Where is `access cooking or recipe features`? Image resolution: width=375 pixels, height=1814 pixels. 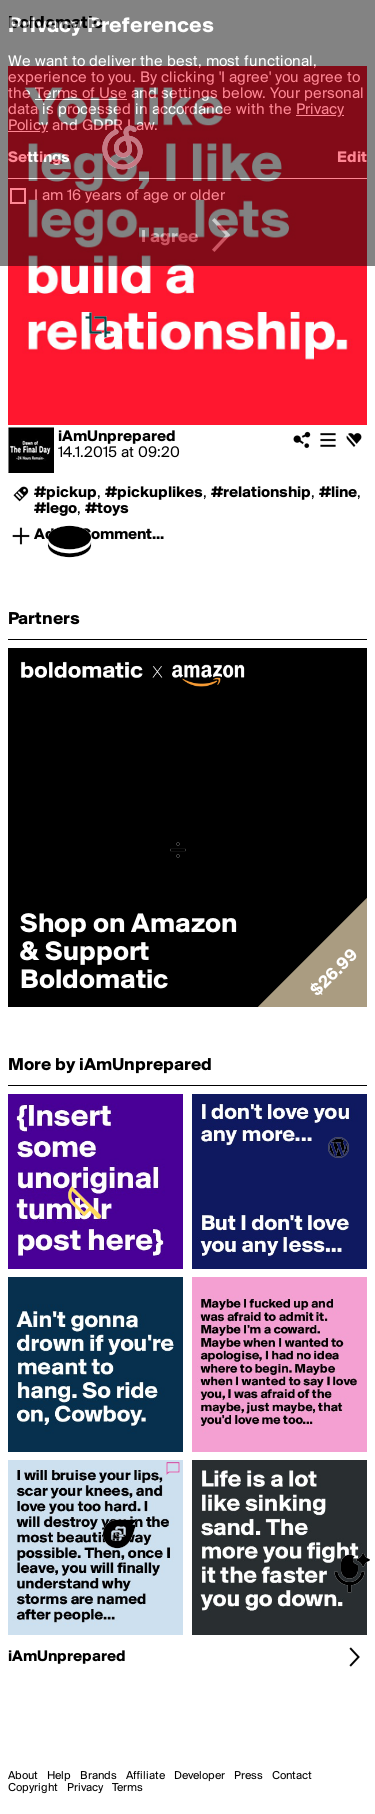 access cooking or recipe features is located at coordinates (84, 1203).